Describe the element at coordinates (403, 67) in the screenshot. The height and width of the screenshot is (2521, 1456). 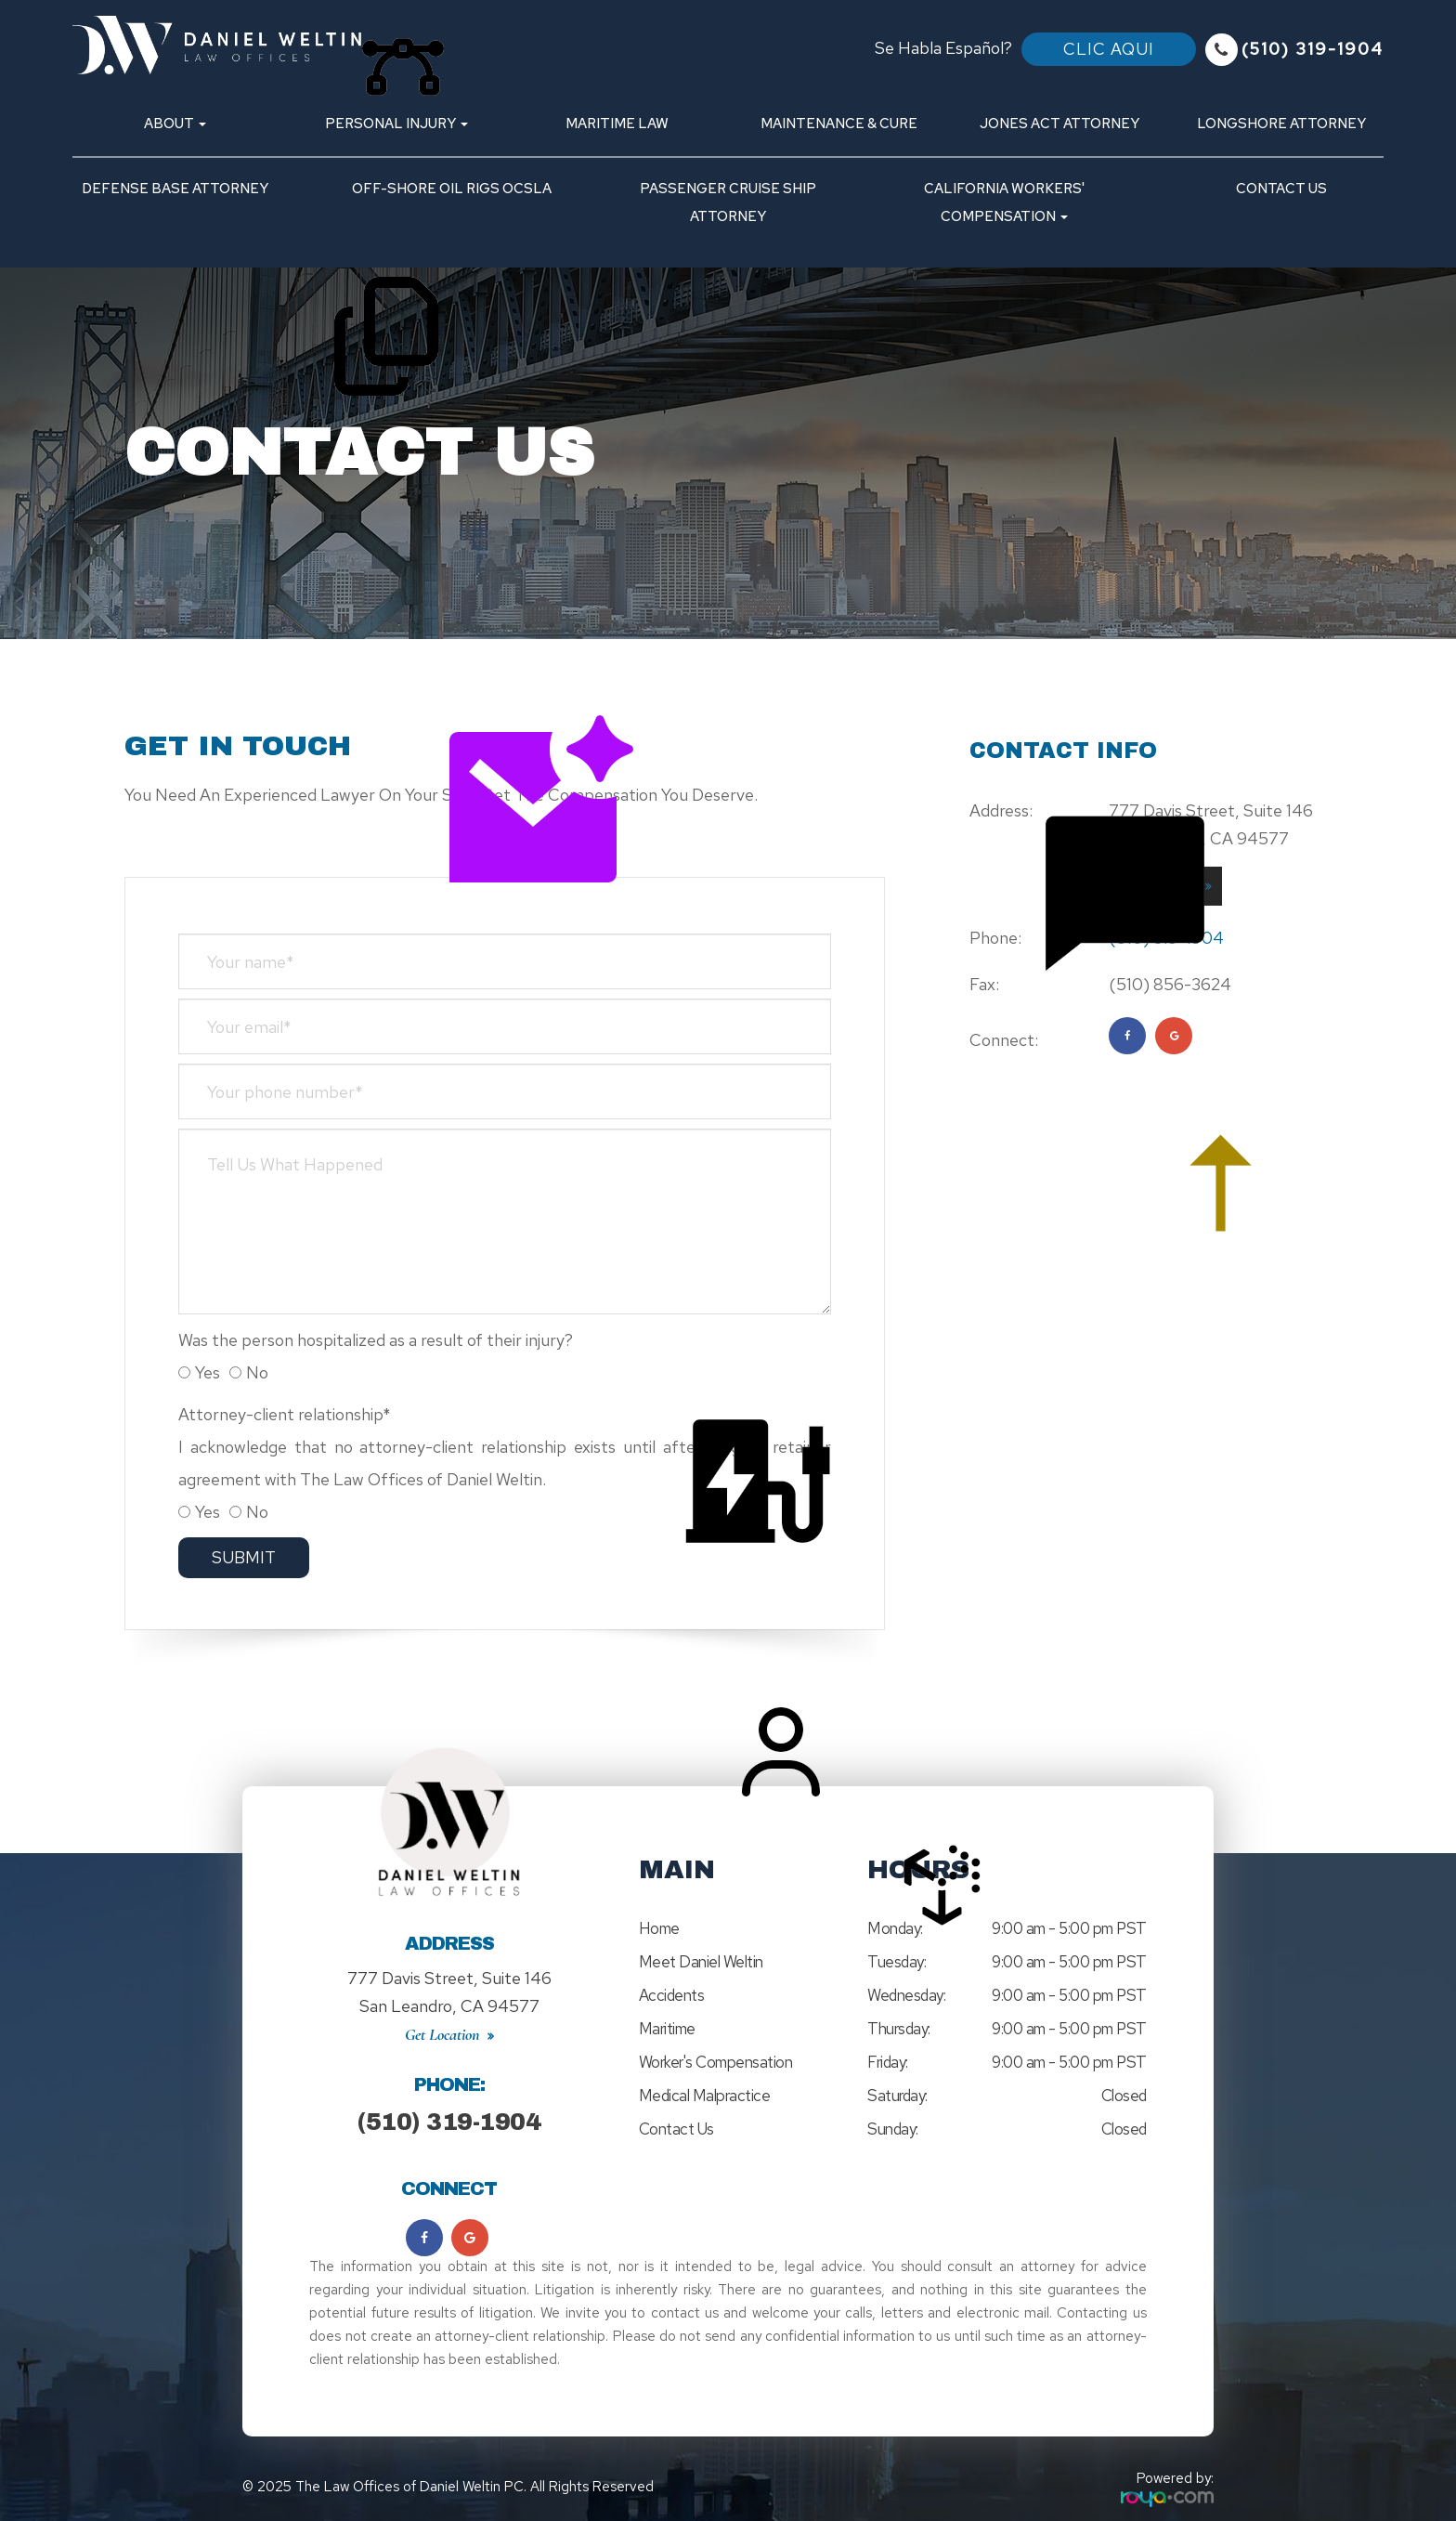
I see `edit vector path curves` at that location.